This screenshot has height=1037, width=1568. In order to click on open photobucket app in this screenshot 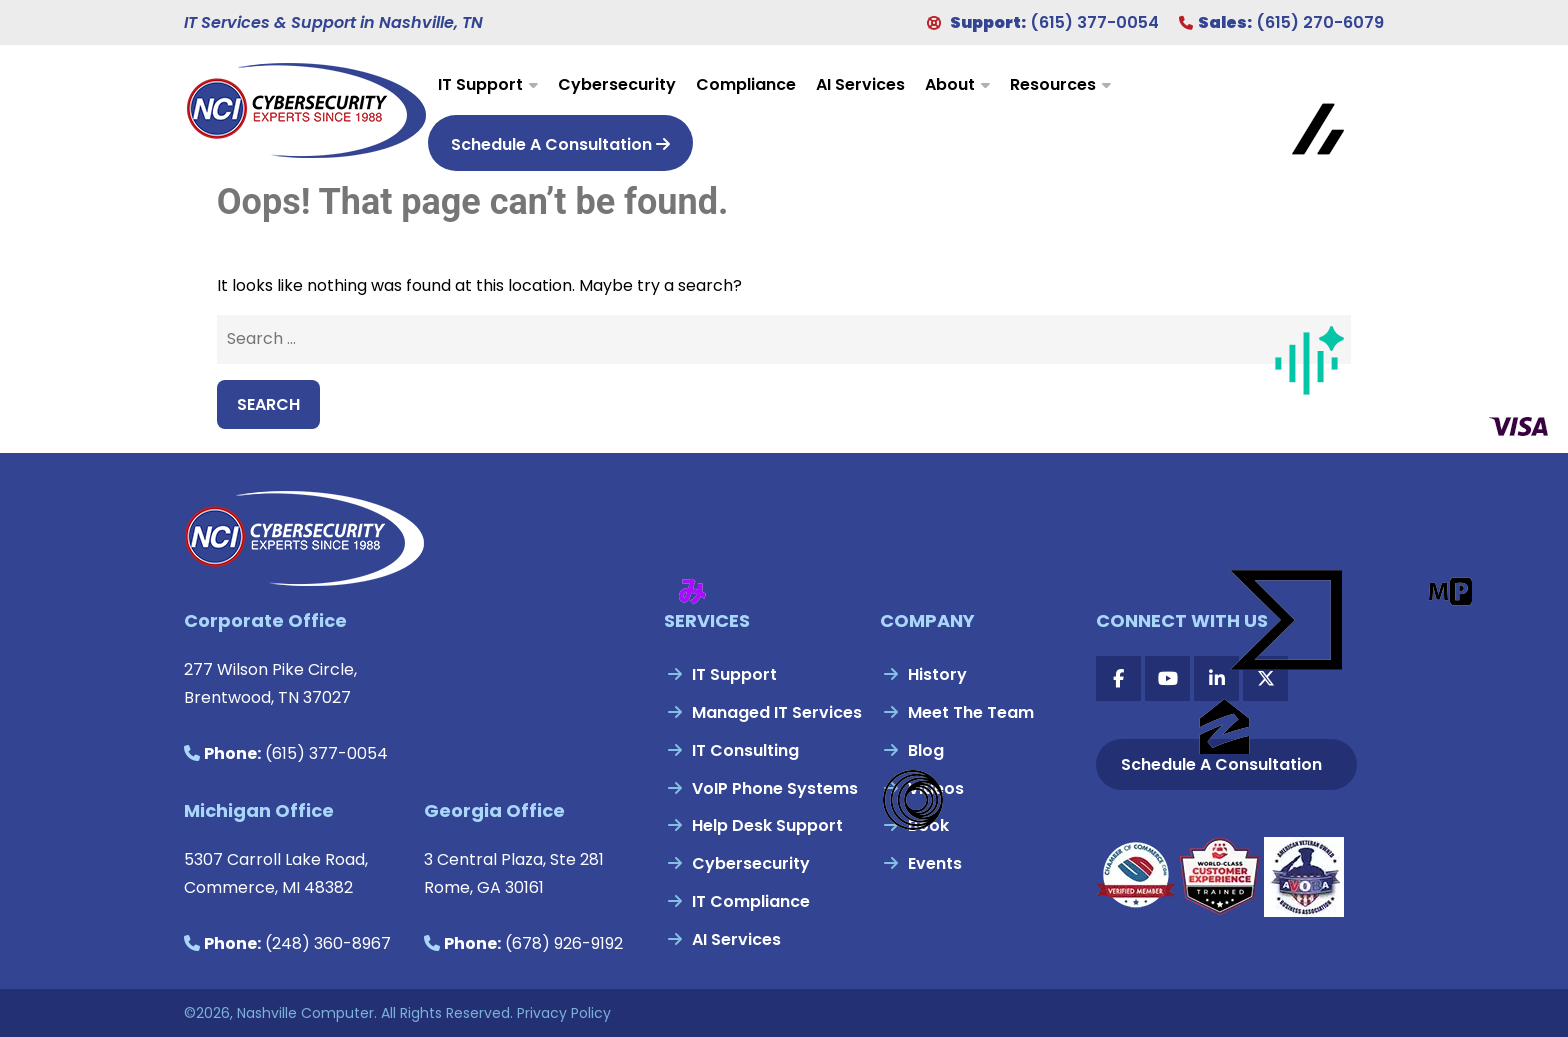, I will do `click(913, 800)`.